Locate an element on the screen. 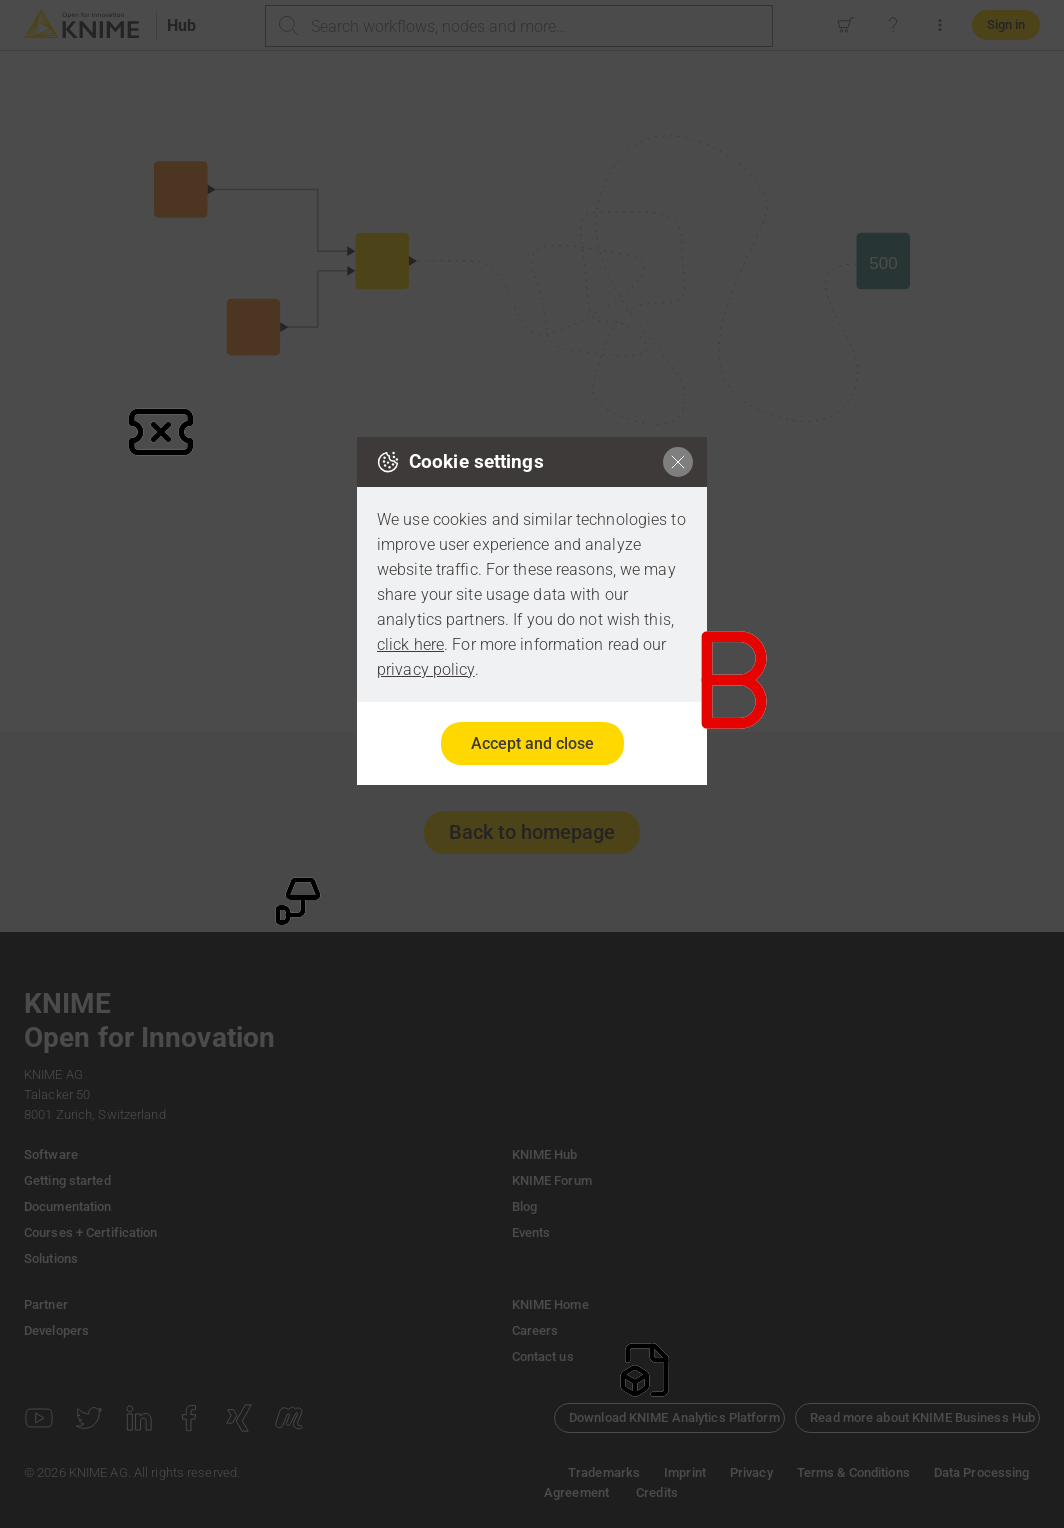 The image size is (1064, 1528). cancel or remove a ticket is located at coordinates (161, 432).